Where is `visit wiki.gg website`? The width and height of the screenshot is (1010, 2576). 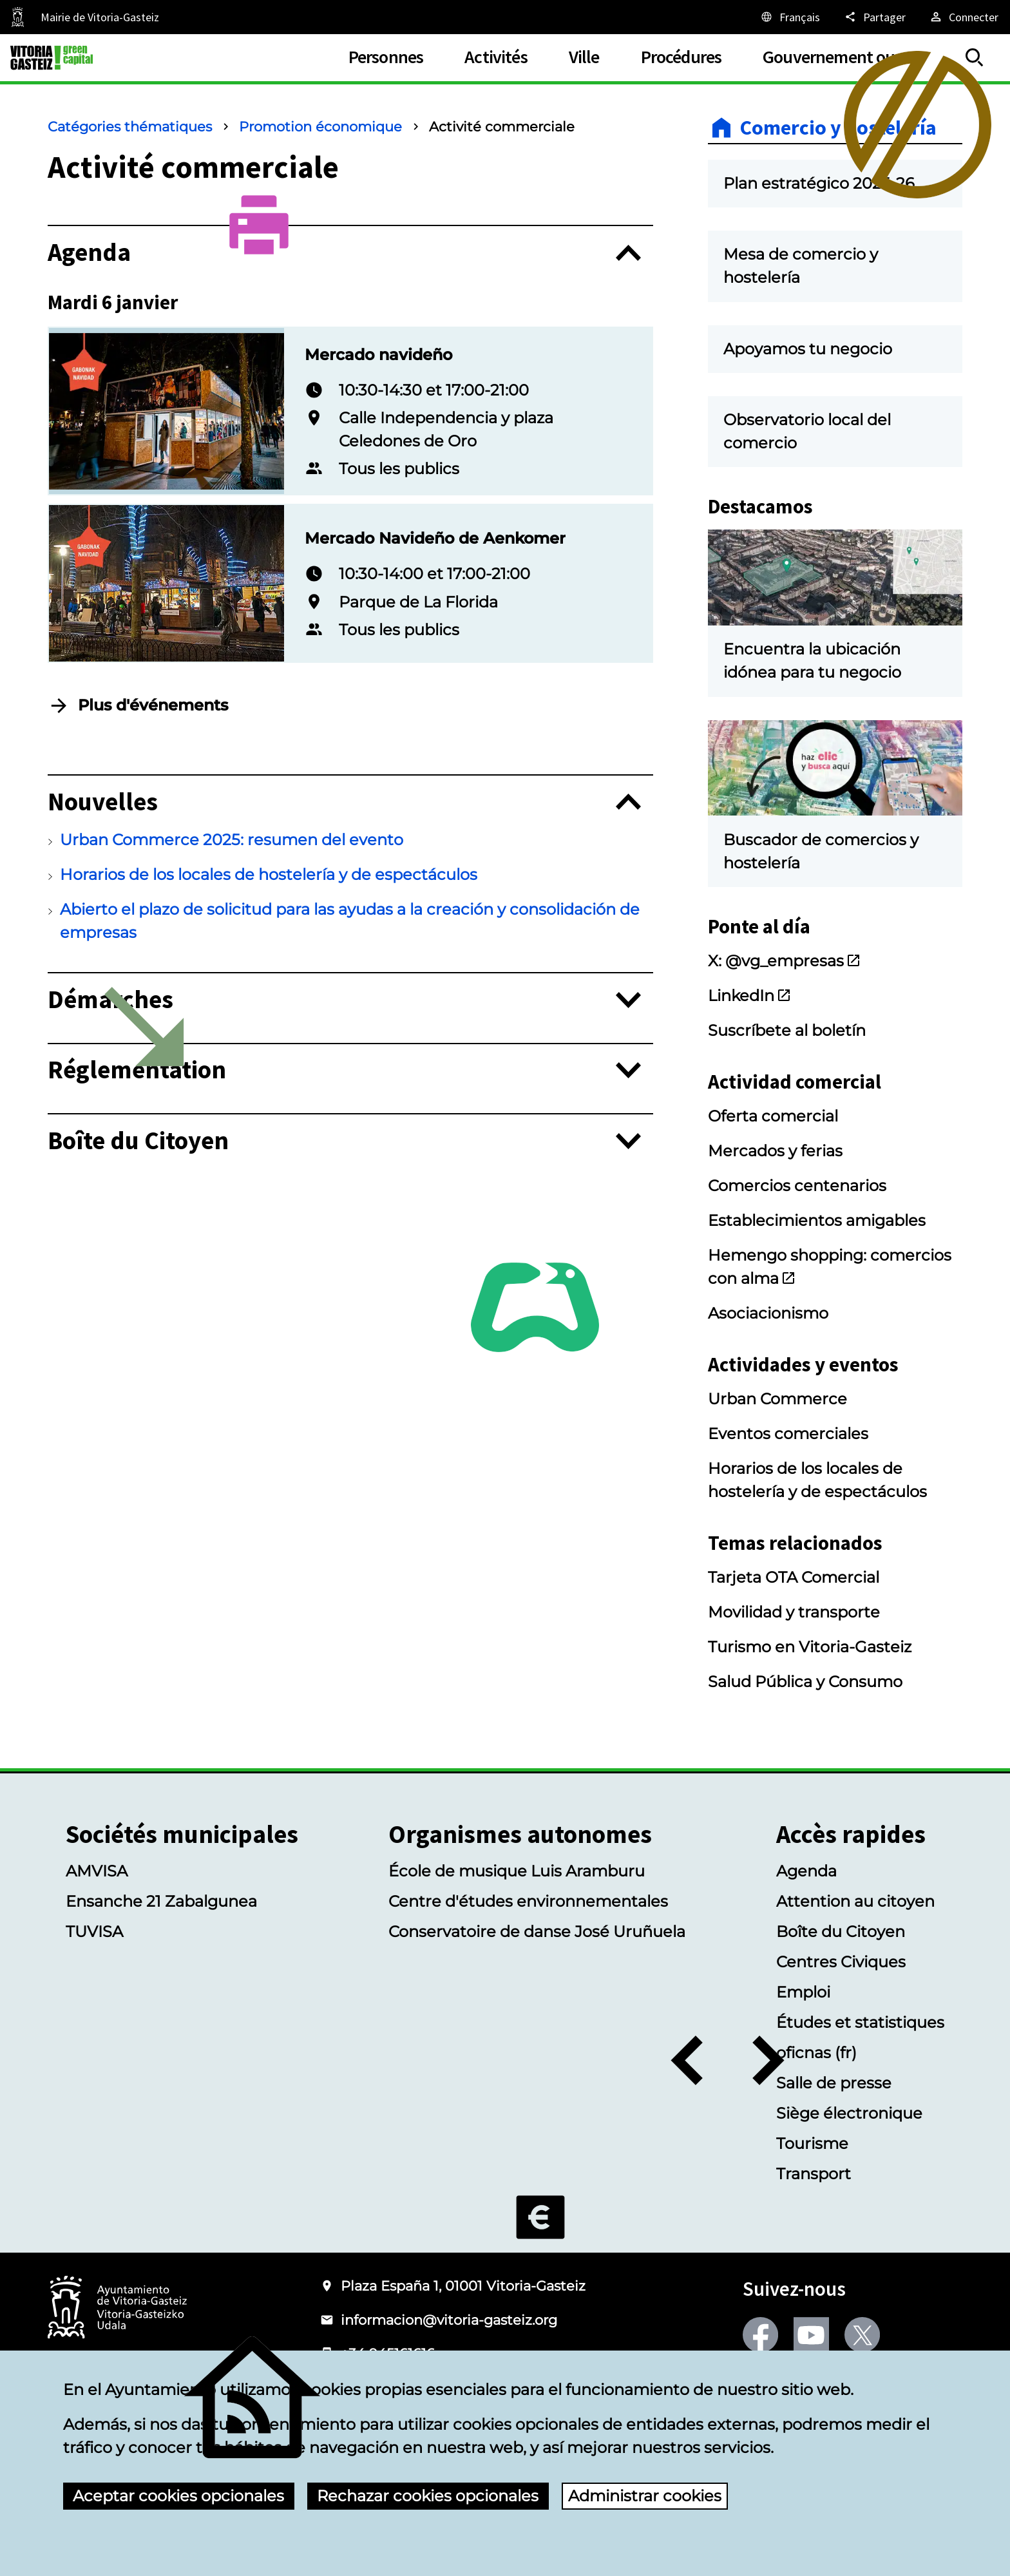 visit wiki.gg website is located at coordinates (535, 1307).